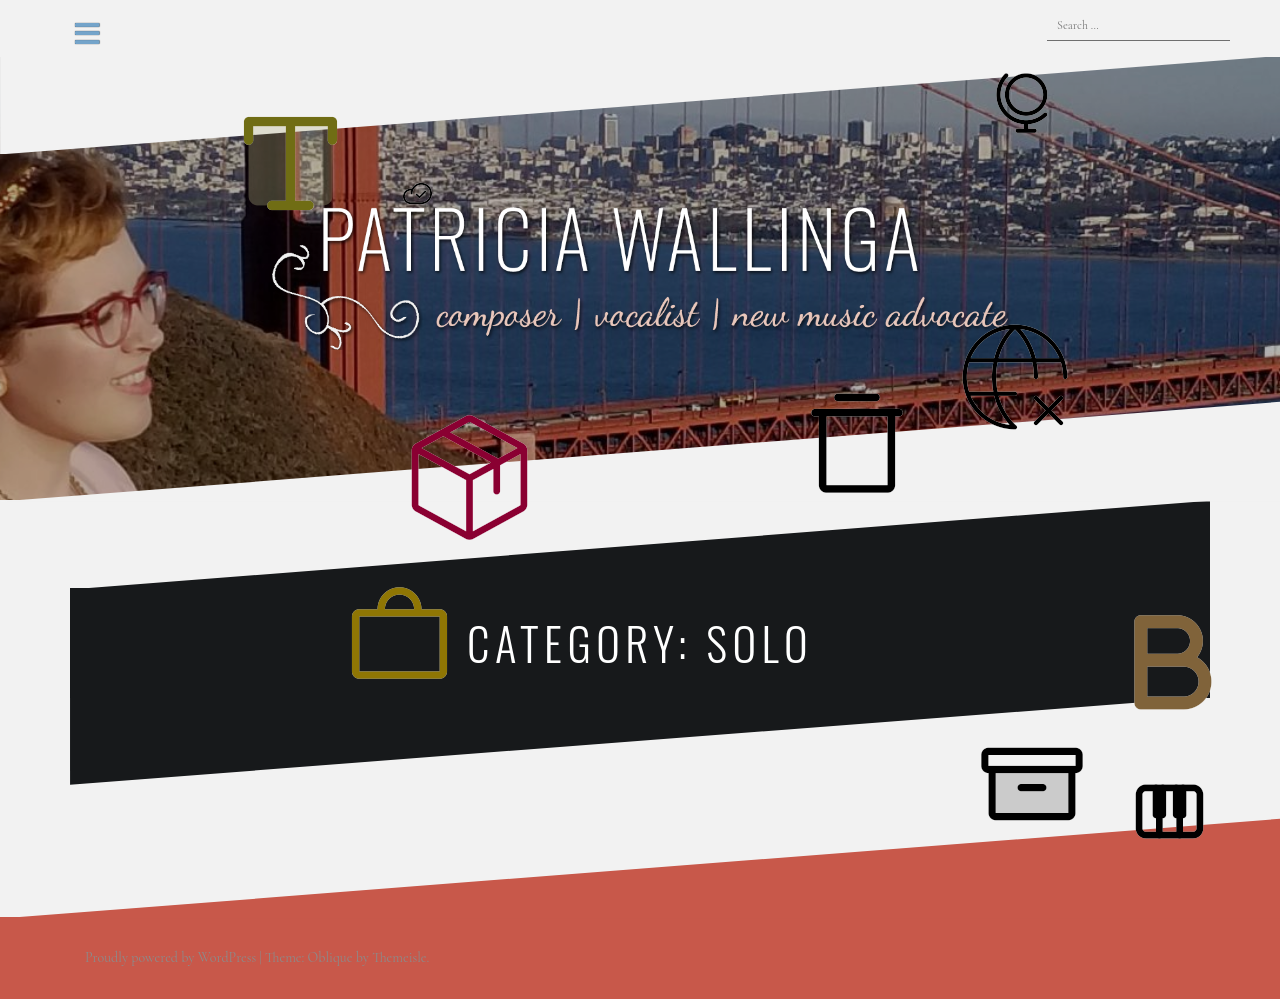 This screenshot has width=1280, height=999. Describe the element at coordinates (399, 638) in the screenshot. I see `view your shopping bag` at that location.